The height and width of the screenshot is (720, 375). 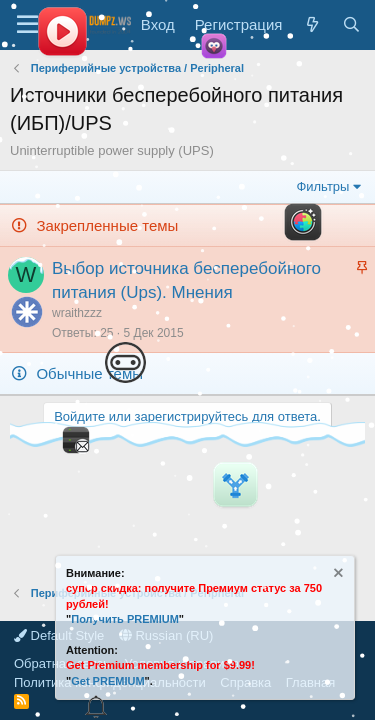 What do you see at coordinates (125, 362) in the screenshot?
I see `launch the GNOME Robots game` at bounding box center [125, 362].